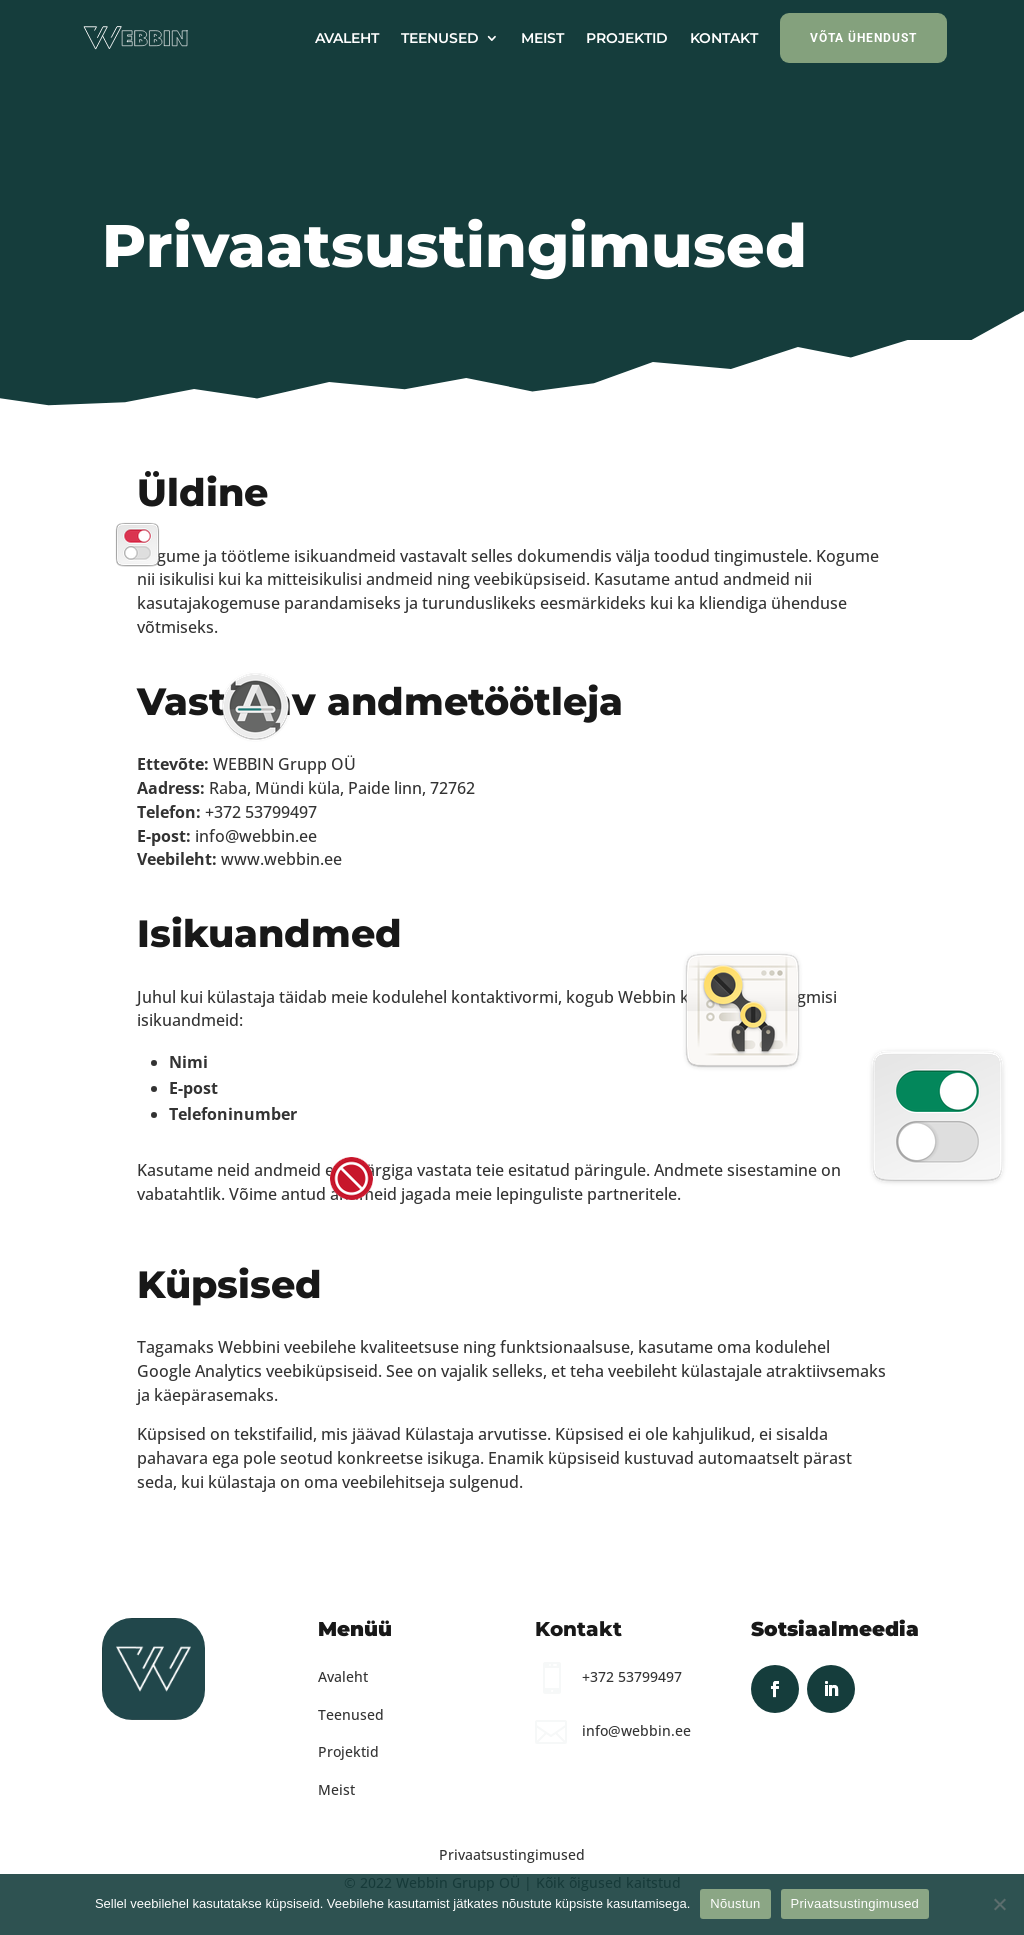  What do you see at coordinates (937, 1116) in the screenshot?
I see `open unity tweak tool settings` at bounding box center [937, 1116].